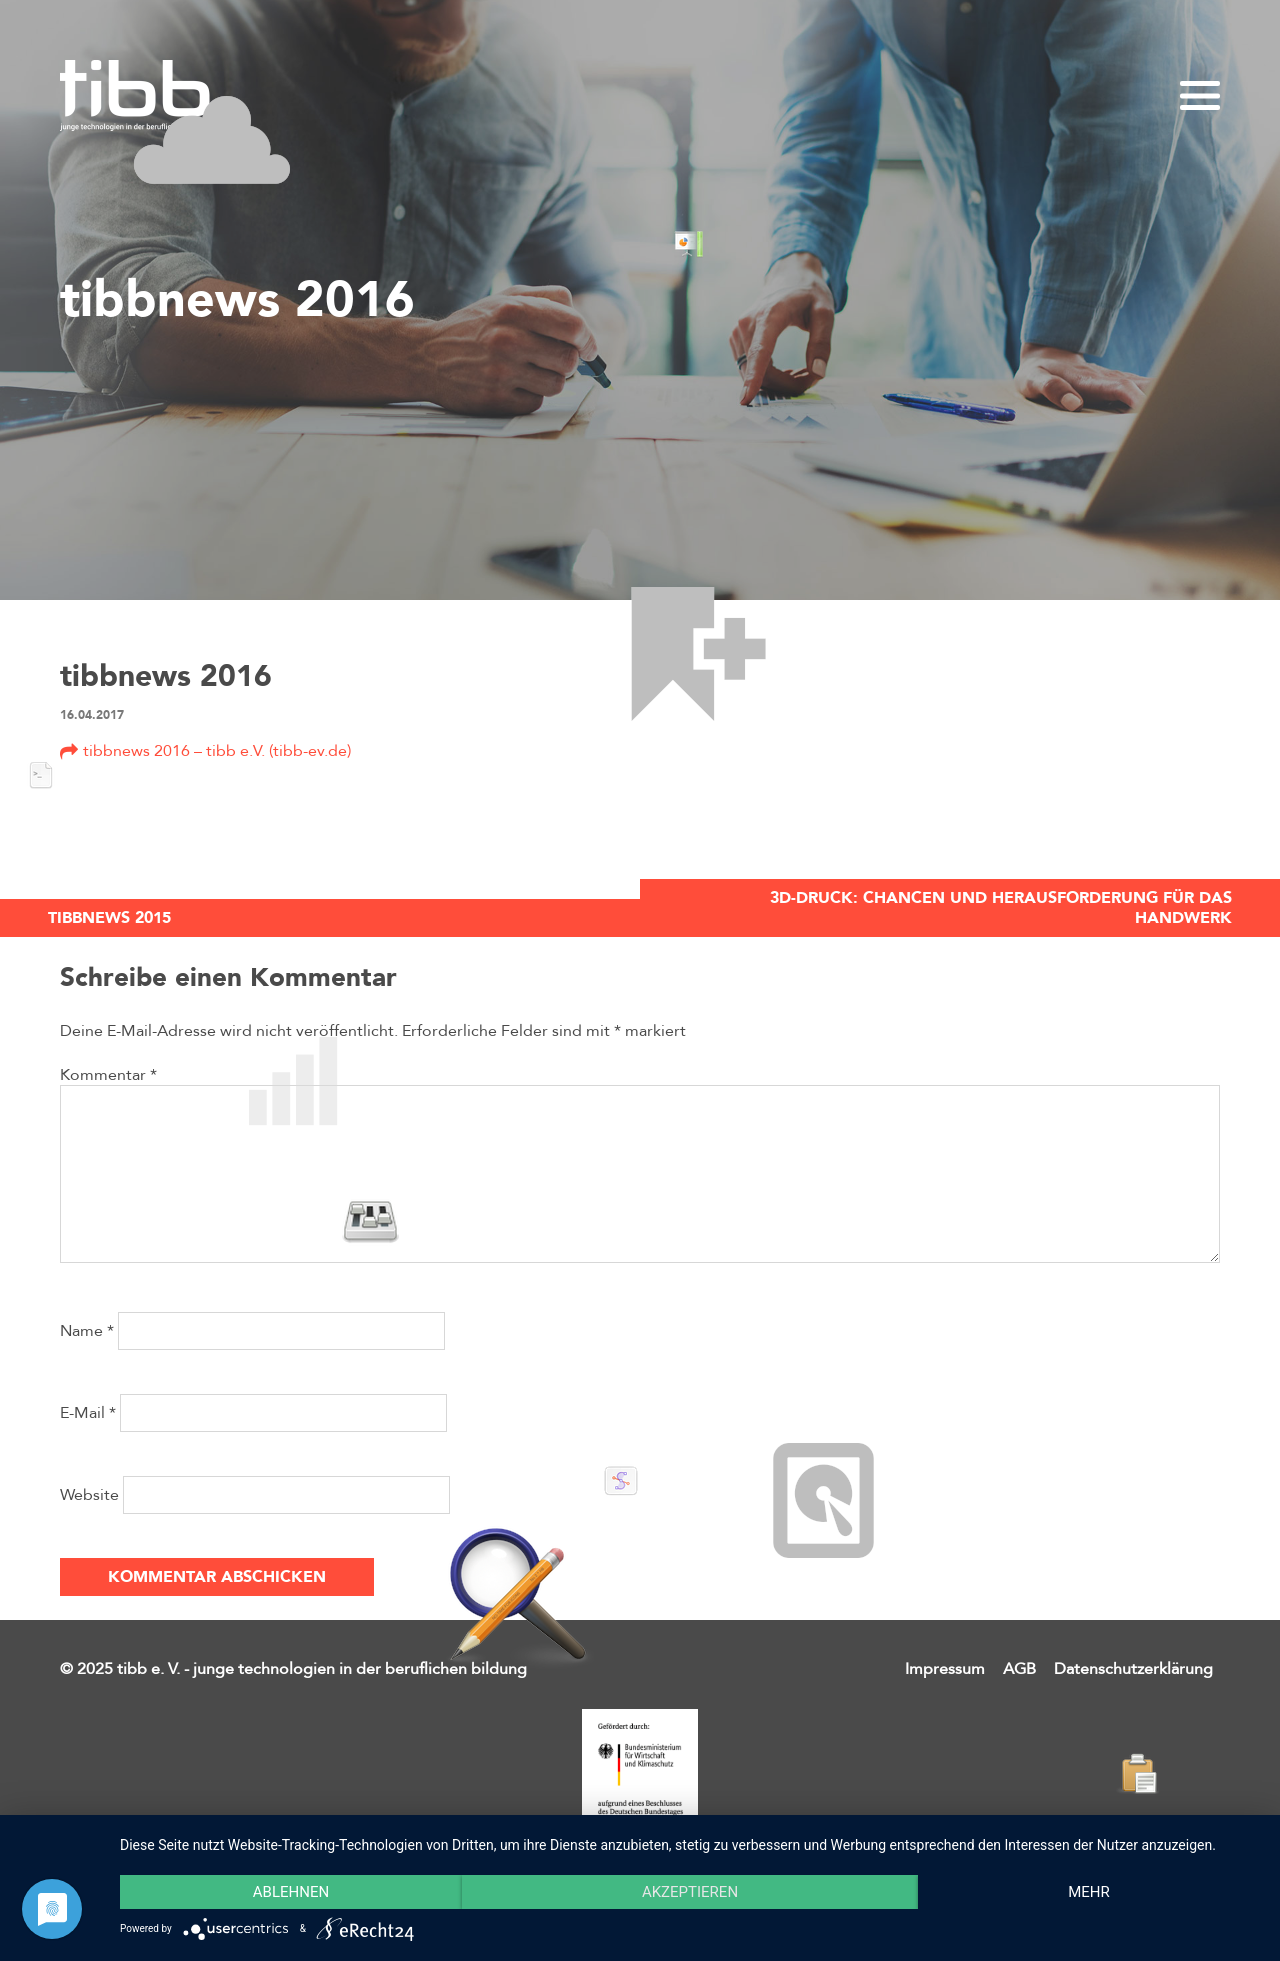 This screenshot has width=1280, height=1961. I want to click on find and replace text in a document, so click(519, 1596).